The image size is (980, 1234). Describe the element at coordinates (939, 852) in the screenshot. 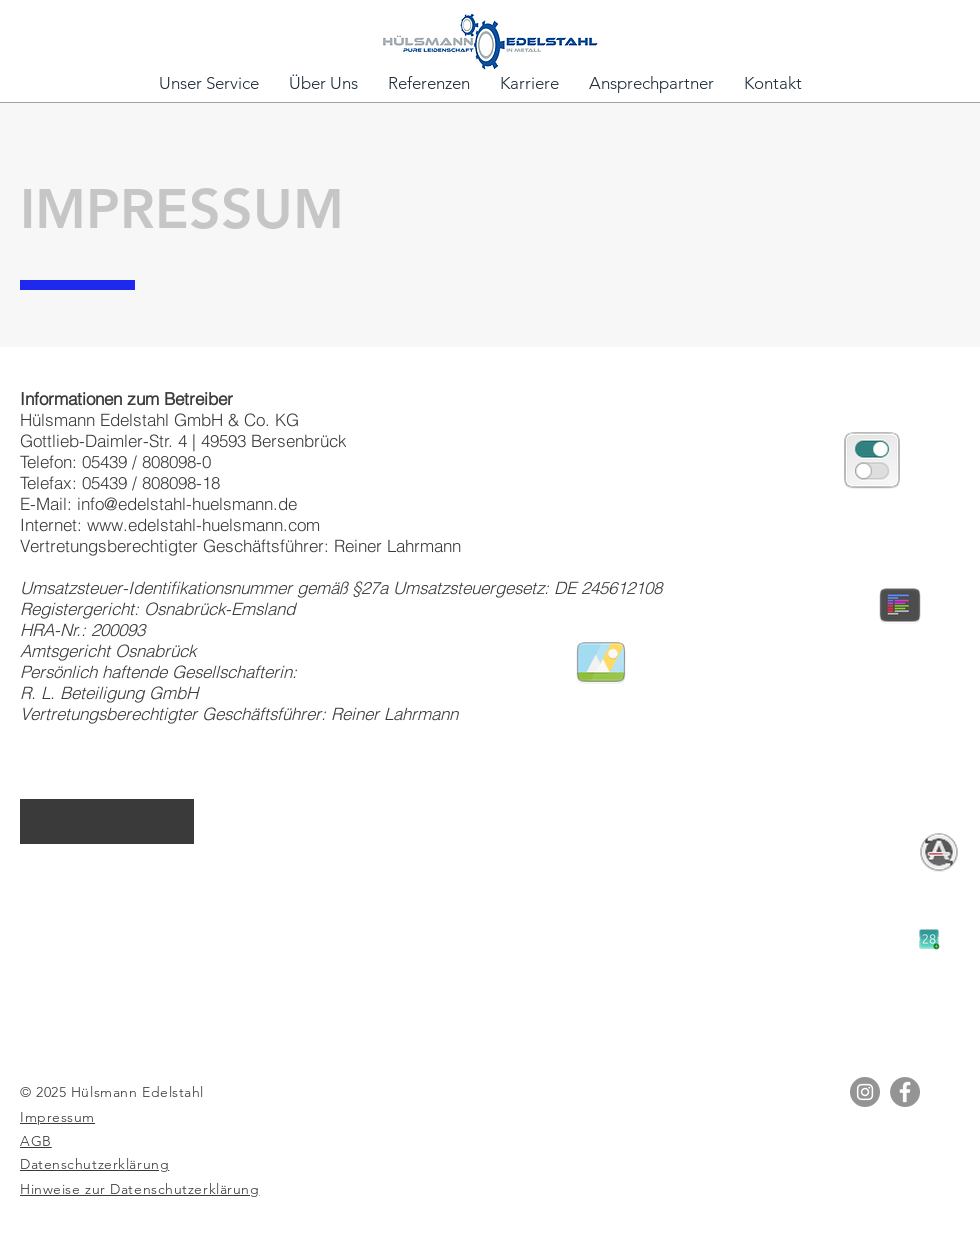

I see `open the software updater application` at that location.